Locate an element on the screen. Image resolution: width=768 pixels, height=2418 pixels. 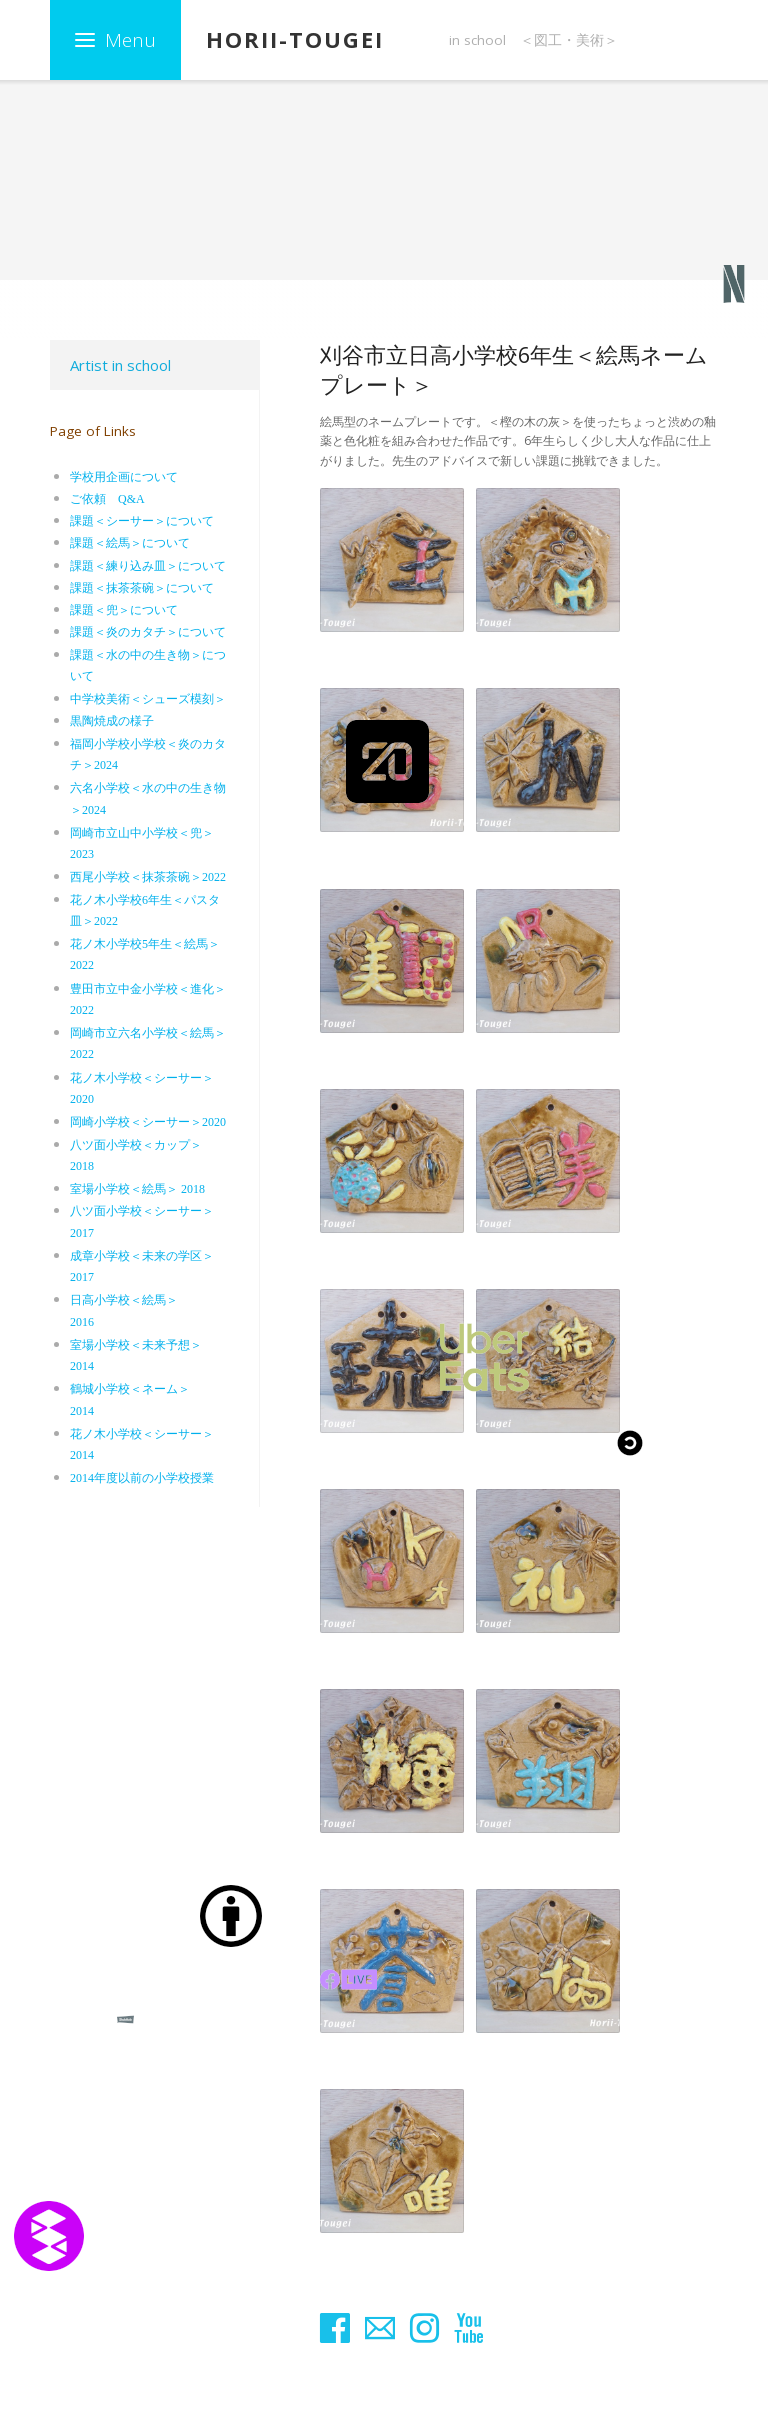
start a facebook live broadcast is located at coordinates (348, 1979).